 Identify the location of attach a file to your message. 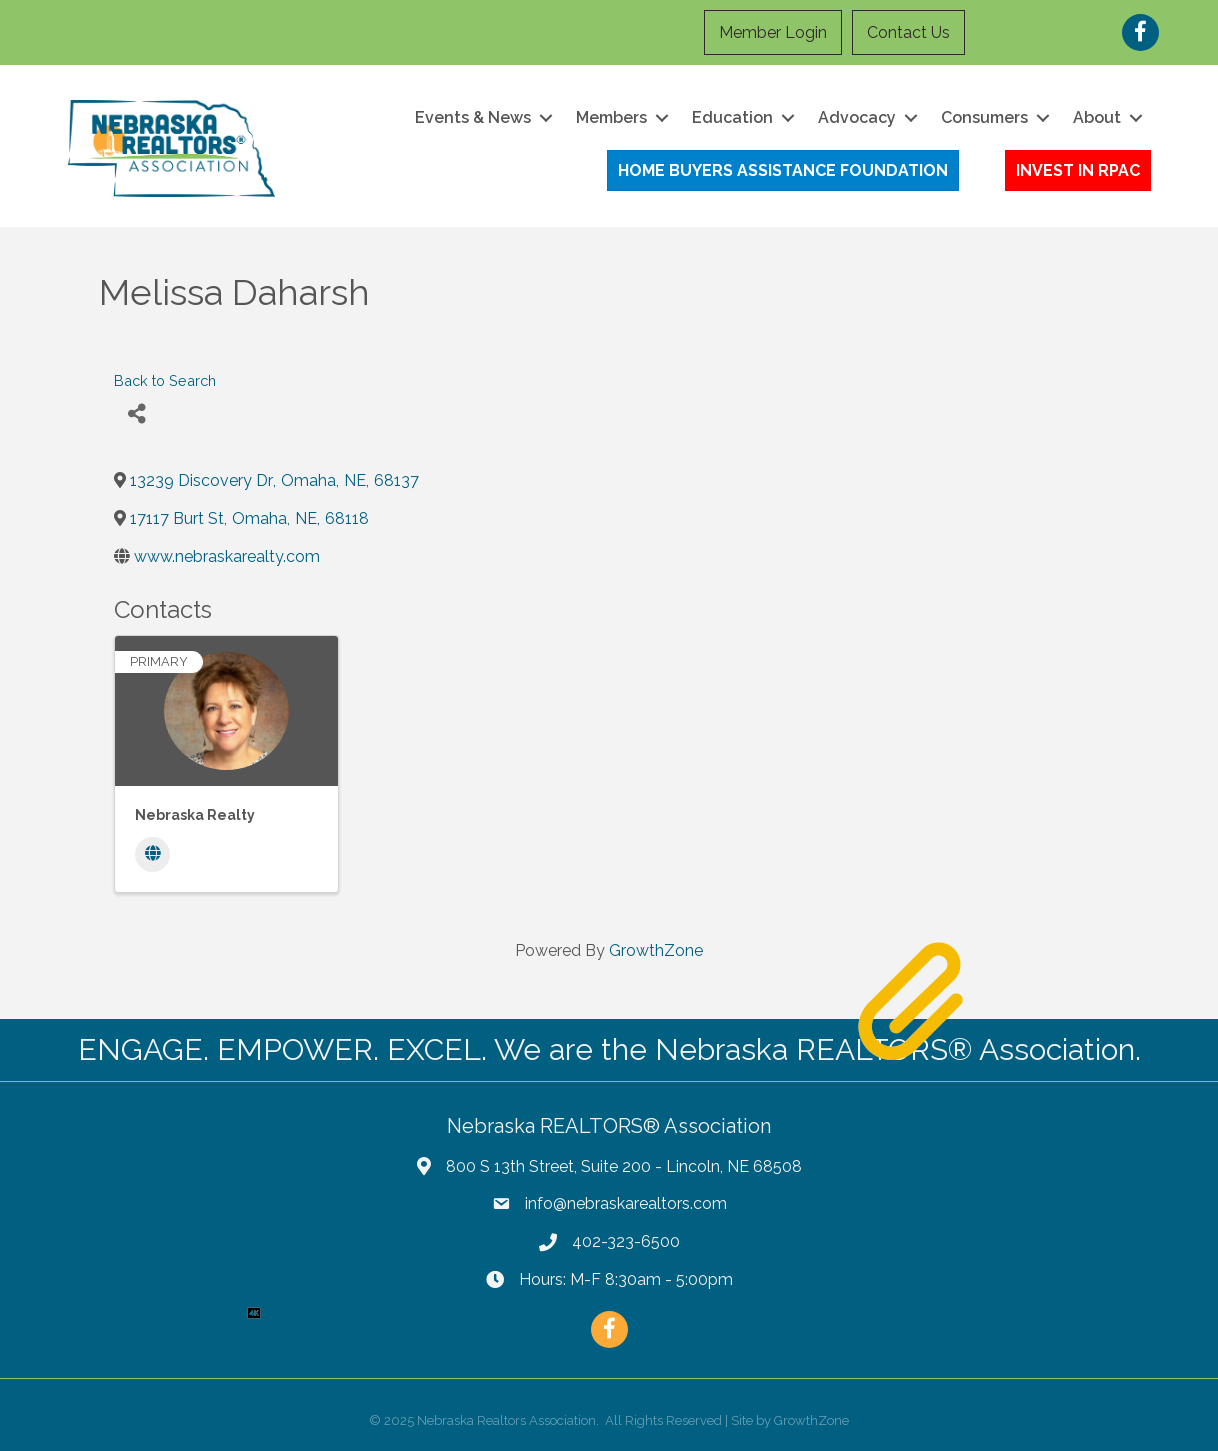
(914, 1000).